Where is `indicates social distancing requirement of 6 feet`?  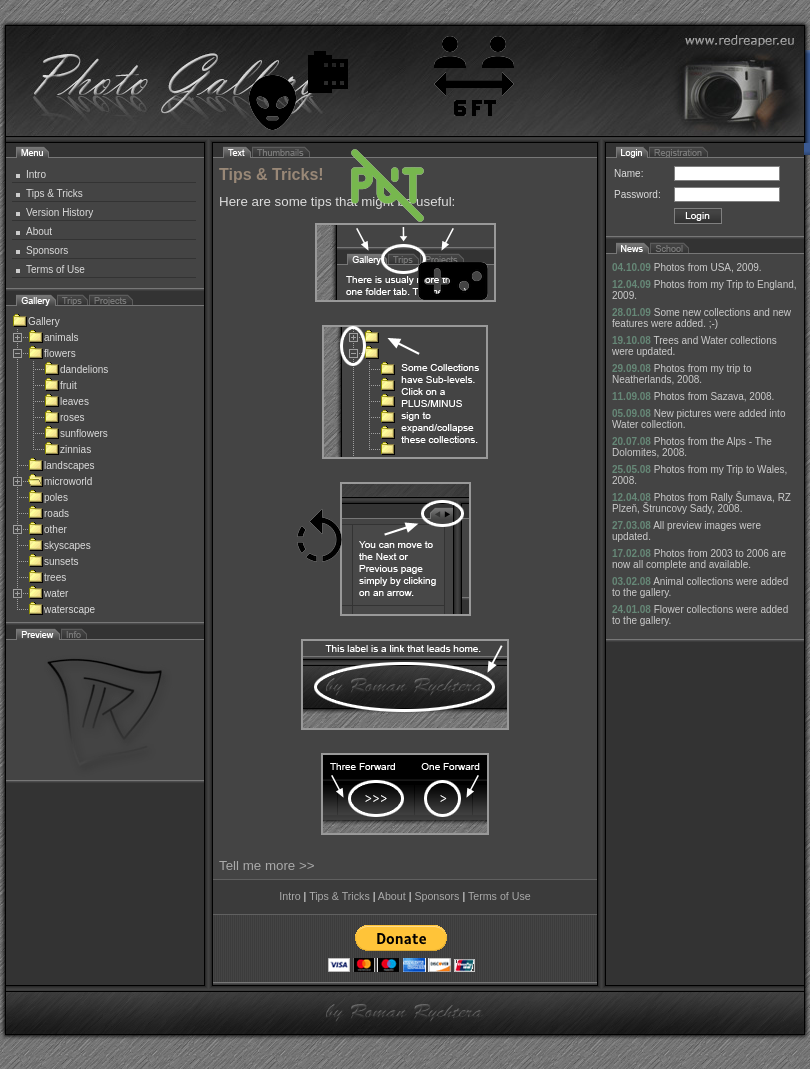 indicates social distancing requirement of 6 feet is located at coordinates (474, 76).